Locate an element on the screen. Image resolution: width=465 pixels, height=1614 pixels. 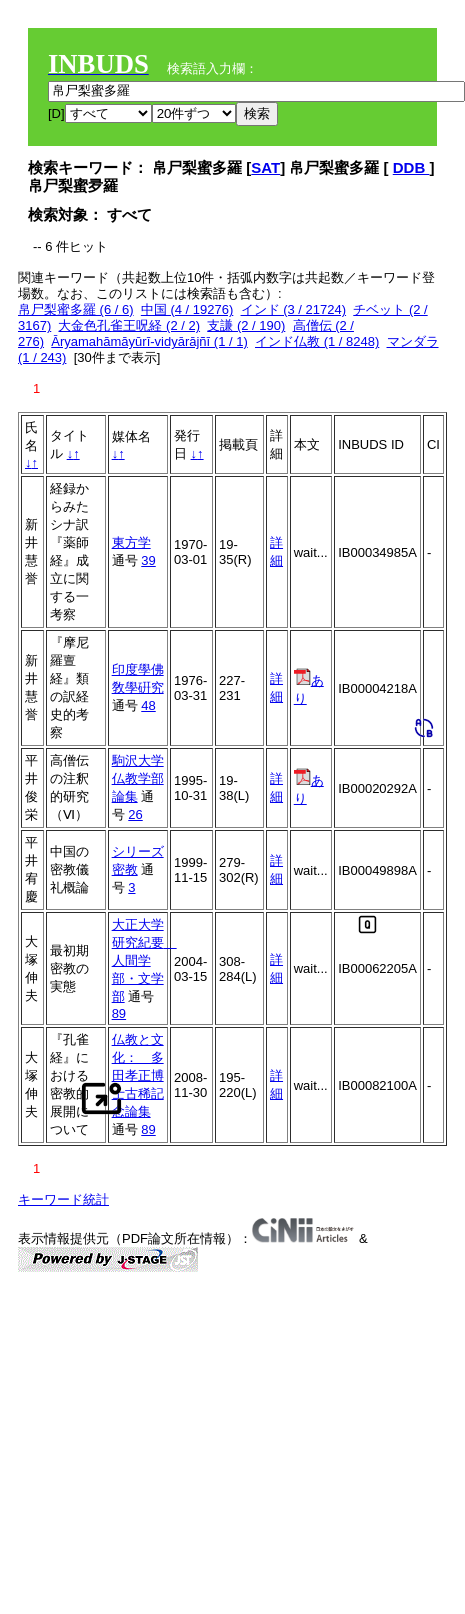
represents the letter Q in a keyboard or text input is located at coordinates (367, 924).